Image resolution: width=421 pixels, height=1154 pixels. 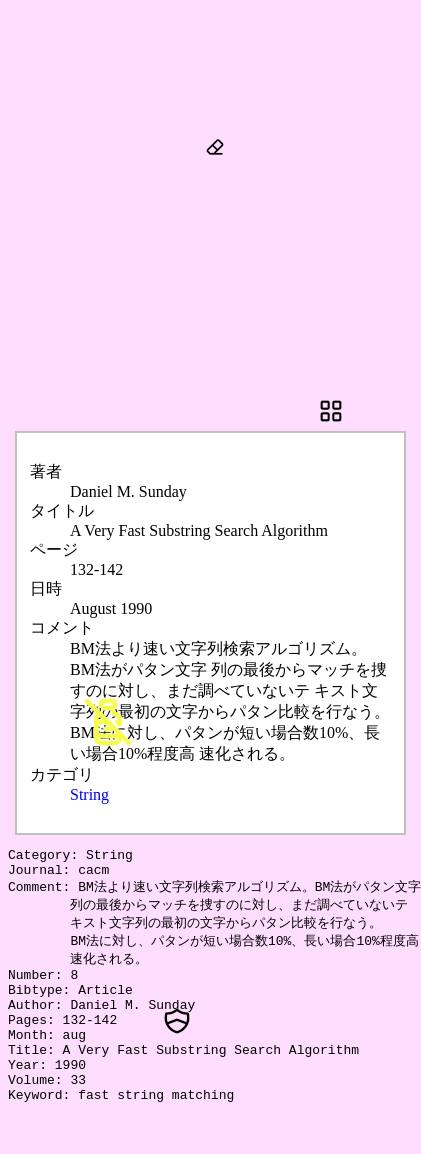 I want to click on access security or protection settings, so click(x=177, y=1021).